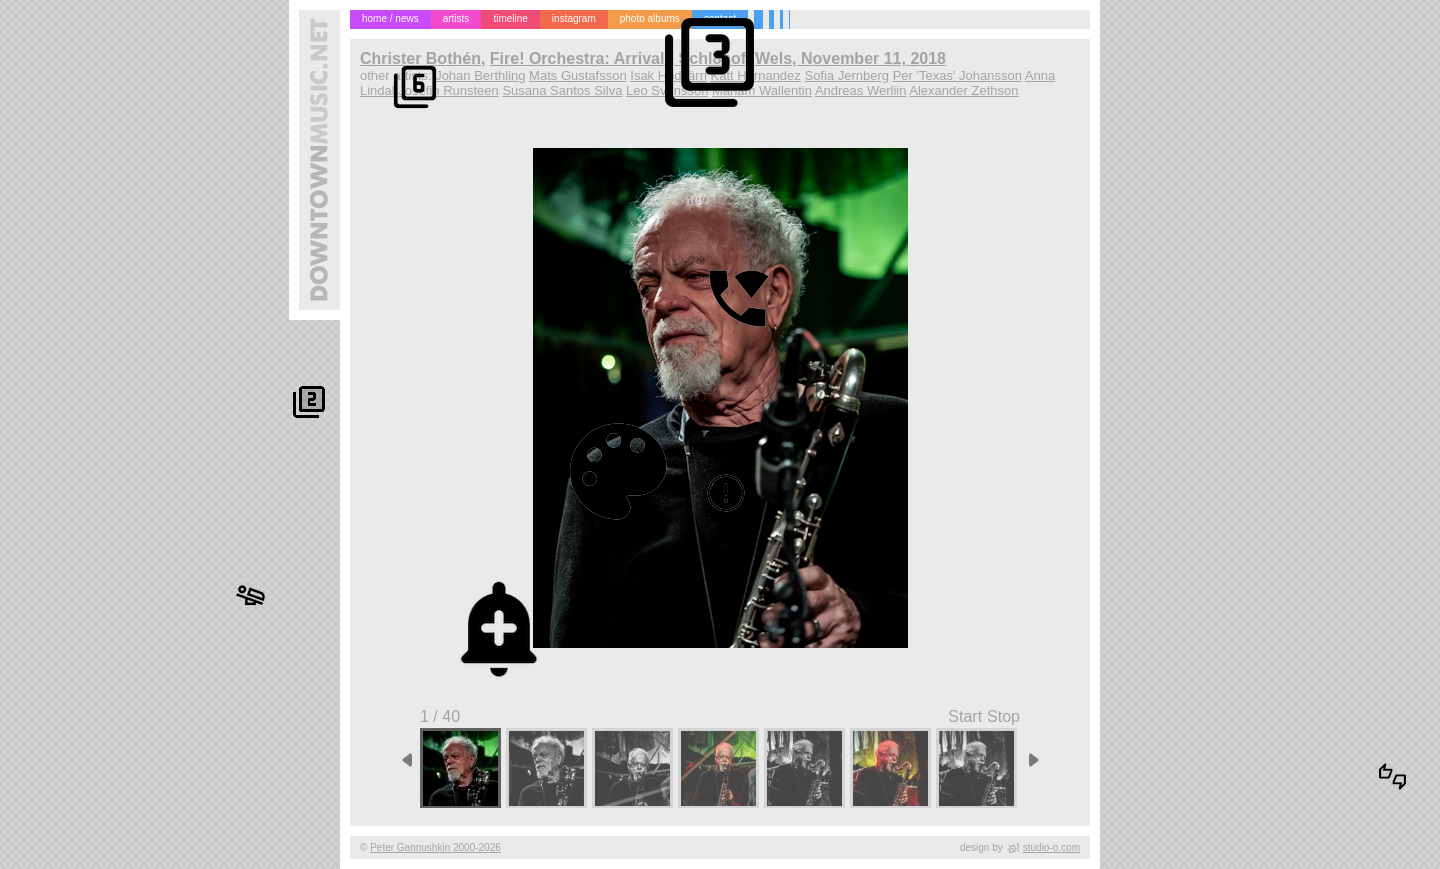 Image resolution: width=1440 pixels, height=869 pixels. I want to click on enable wifi calling feature, so click(737, 298).